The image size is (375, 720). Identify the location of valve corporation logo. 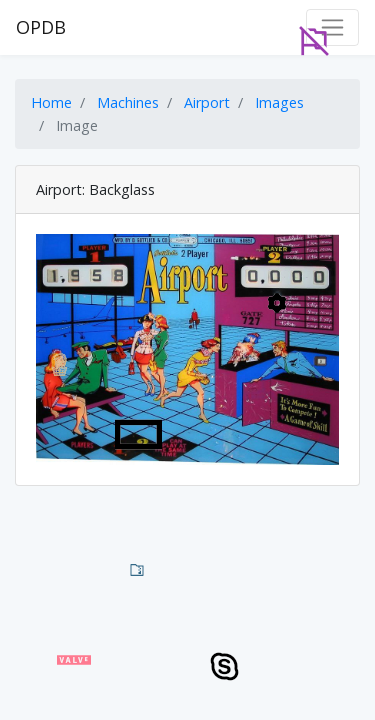
(74, 660).